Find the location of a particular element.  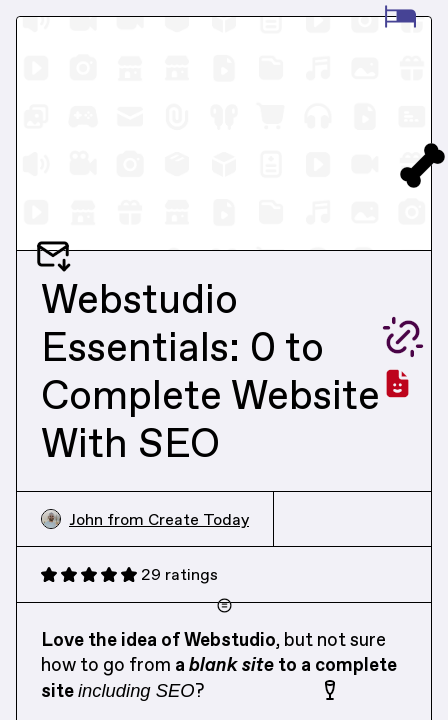

download email or message is located at coordinates (53, 254).